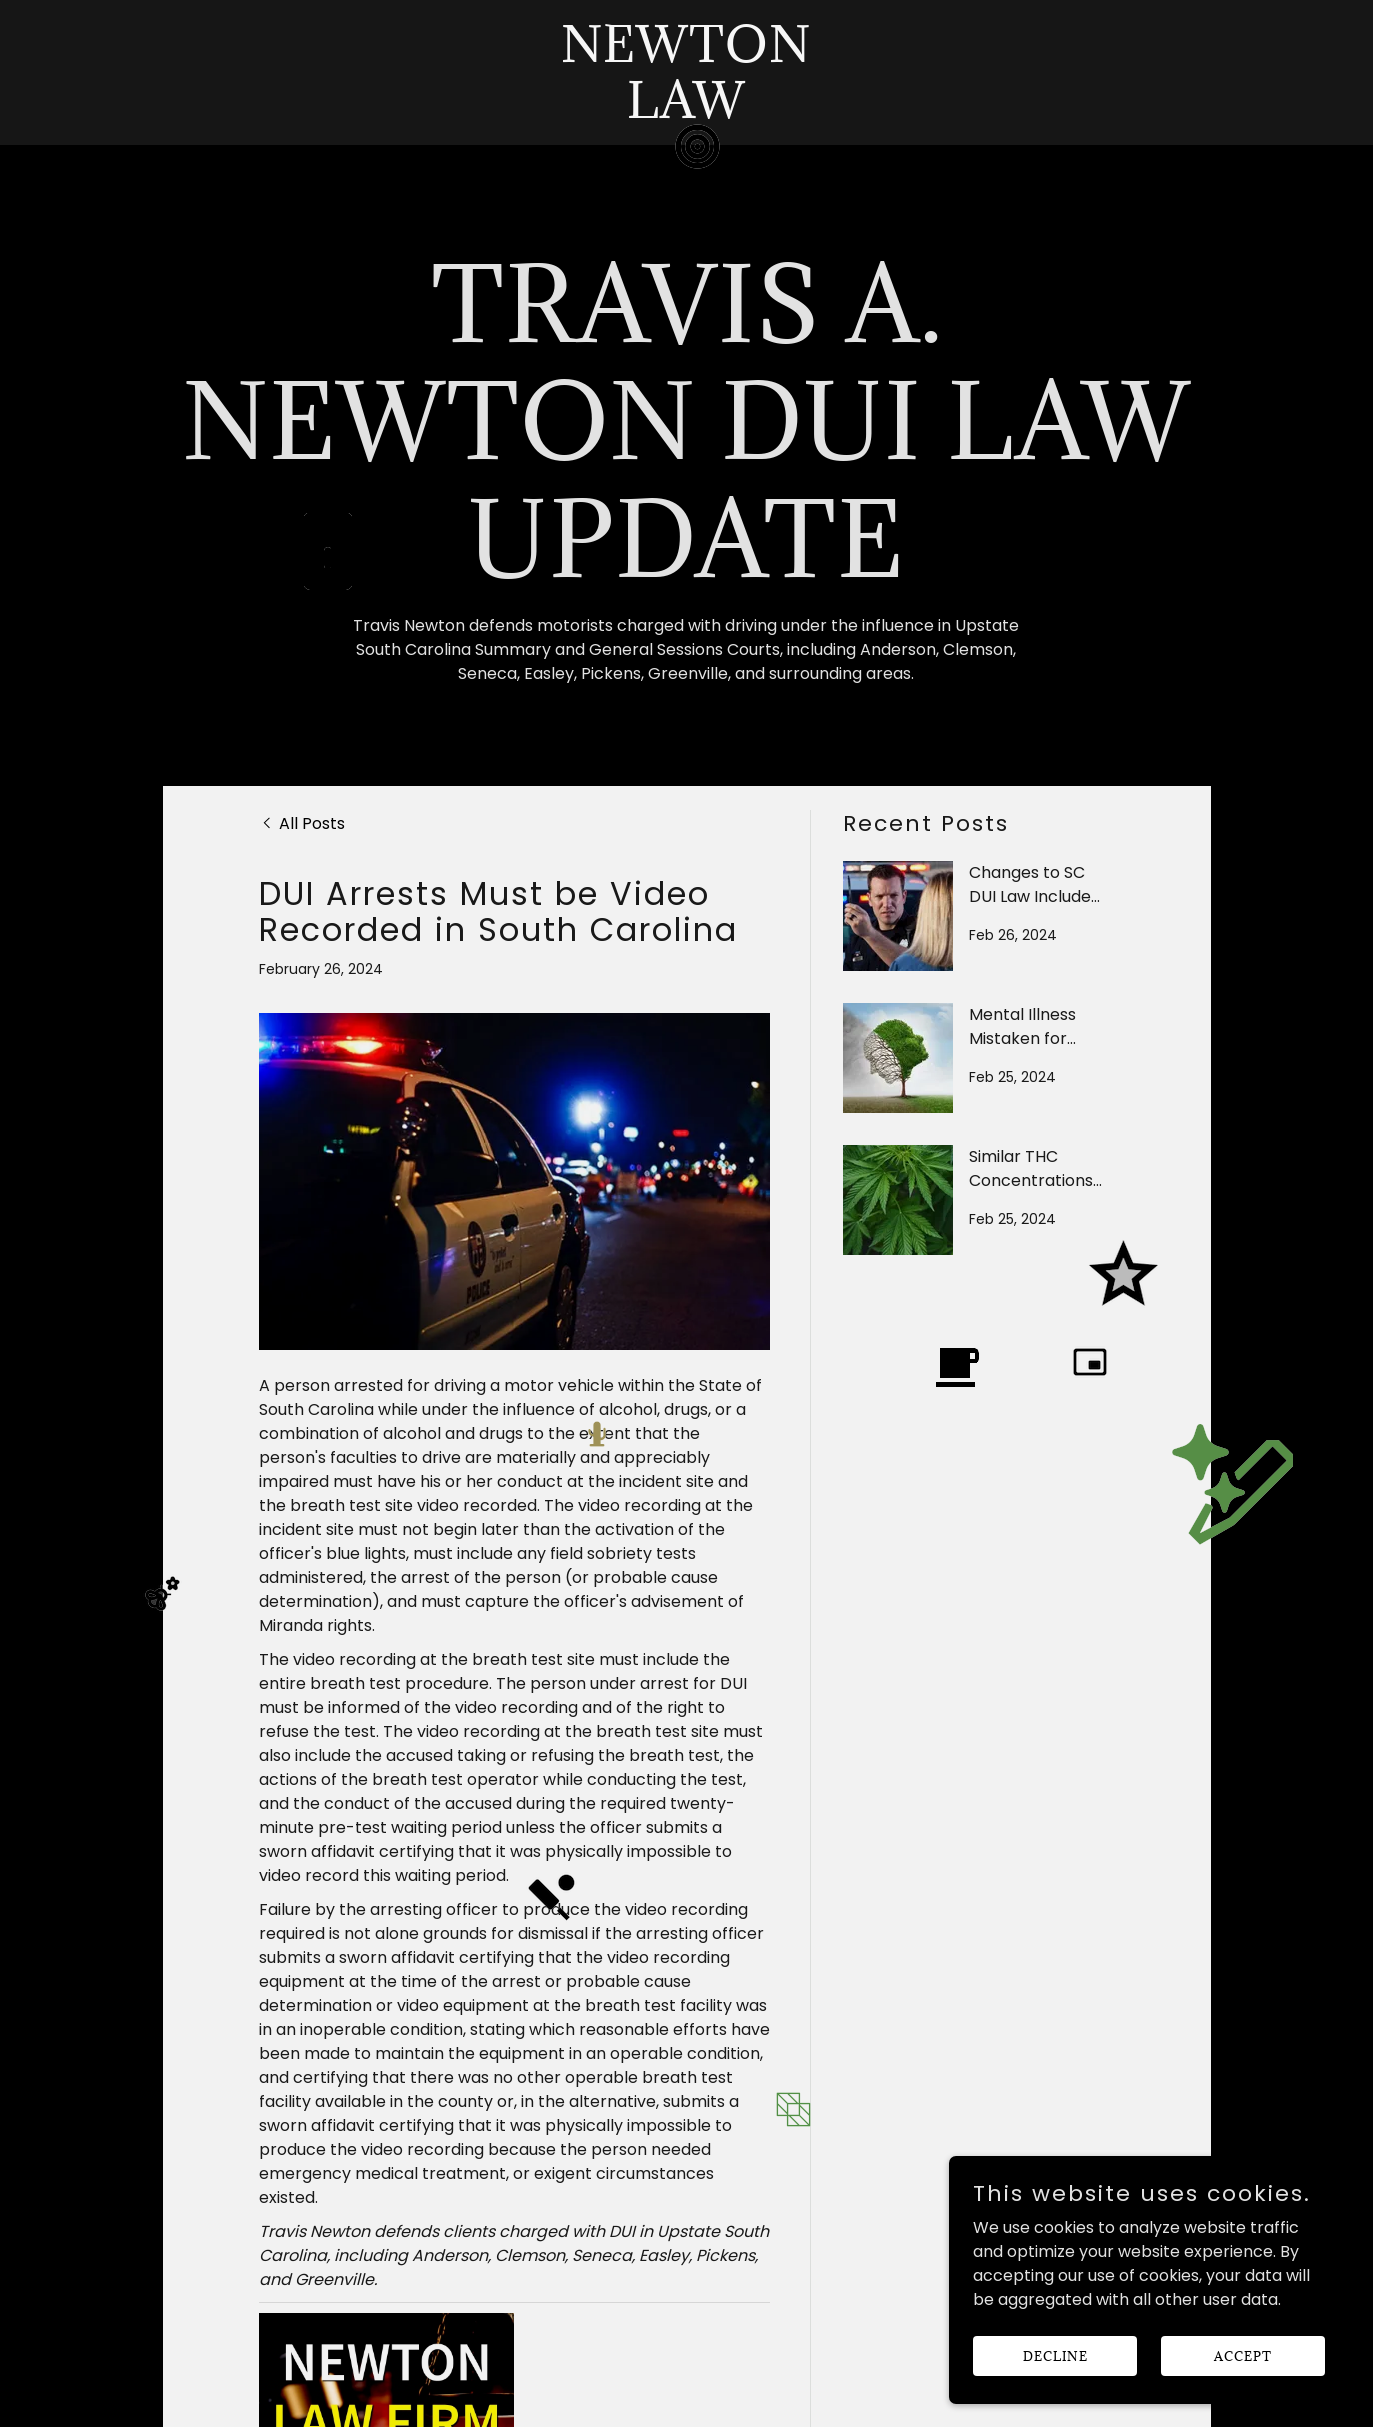 This screenshot has height=2427, width=1373. I want to click on indicates desert or arid climate conditions, so click(597, 1434).